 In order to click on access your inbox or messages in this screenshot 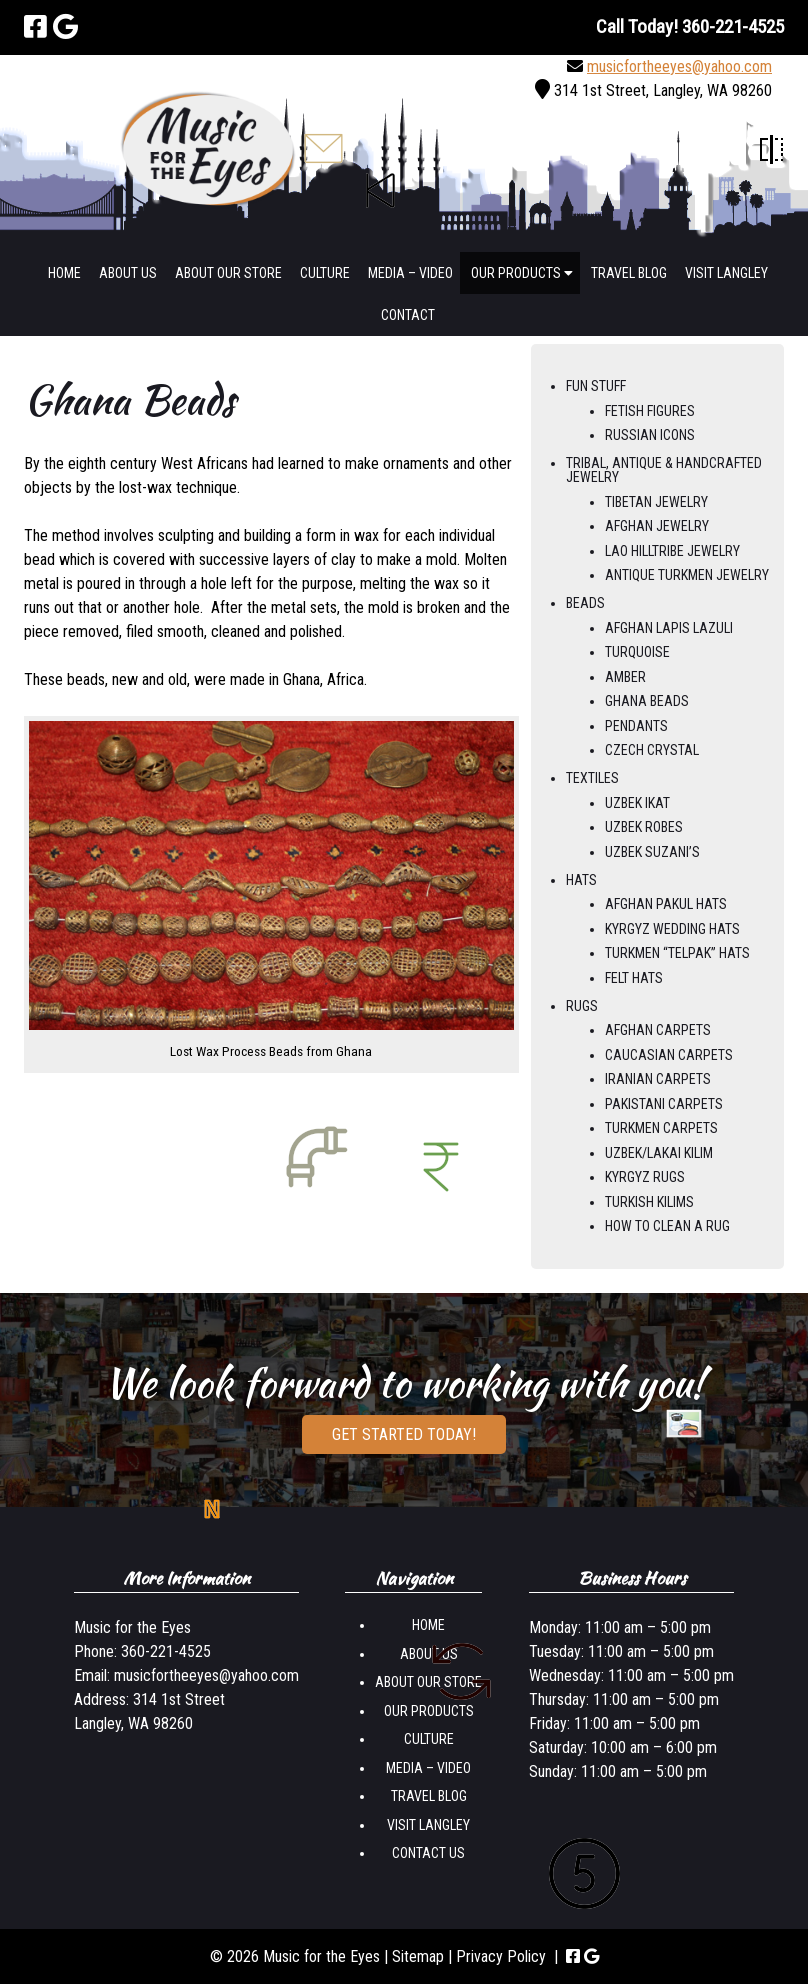, I will do `click(323, 148)`.